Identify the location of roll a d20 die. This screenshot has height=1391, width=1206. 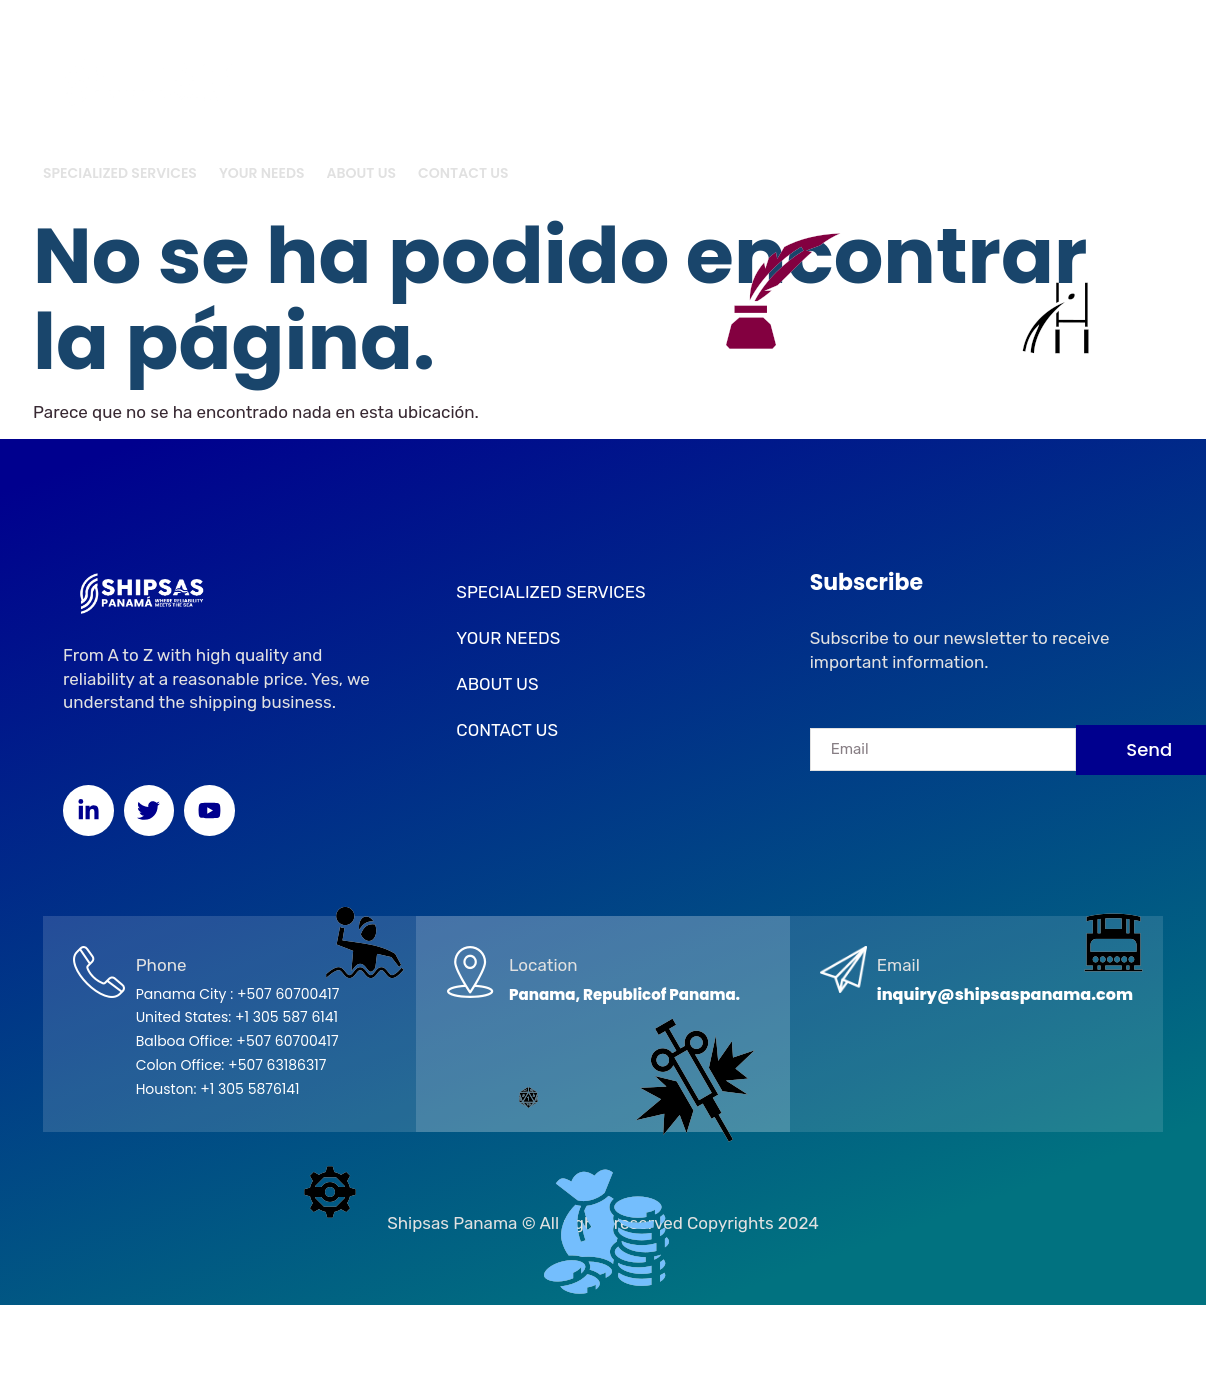
(528, 1097).